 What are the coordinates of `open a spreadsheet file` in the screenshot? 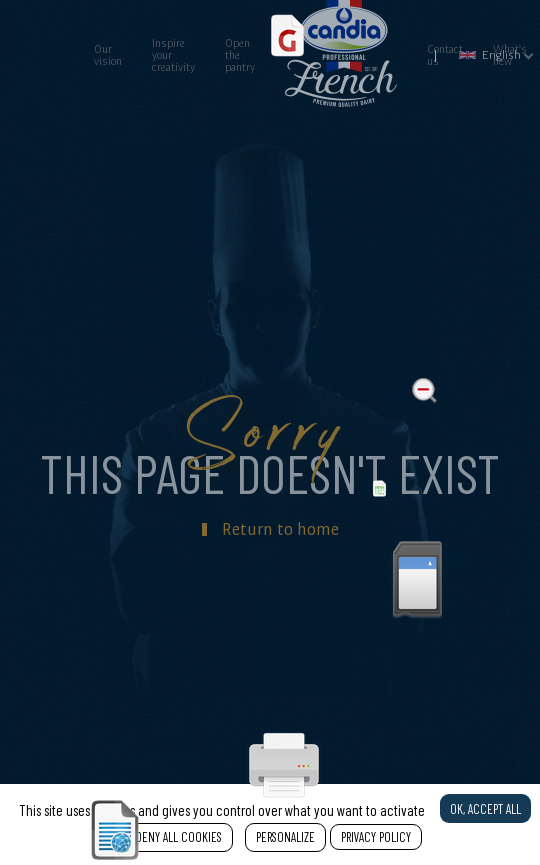 It's located at (379, 488).